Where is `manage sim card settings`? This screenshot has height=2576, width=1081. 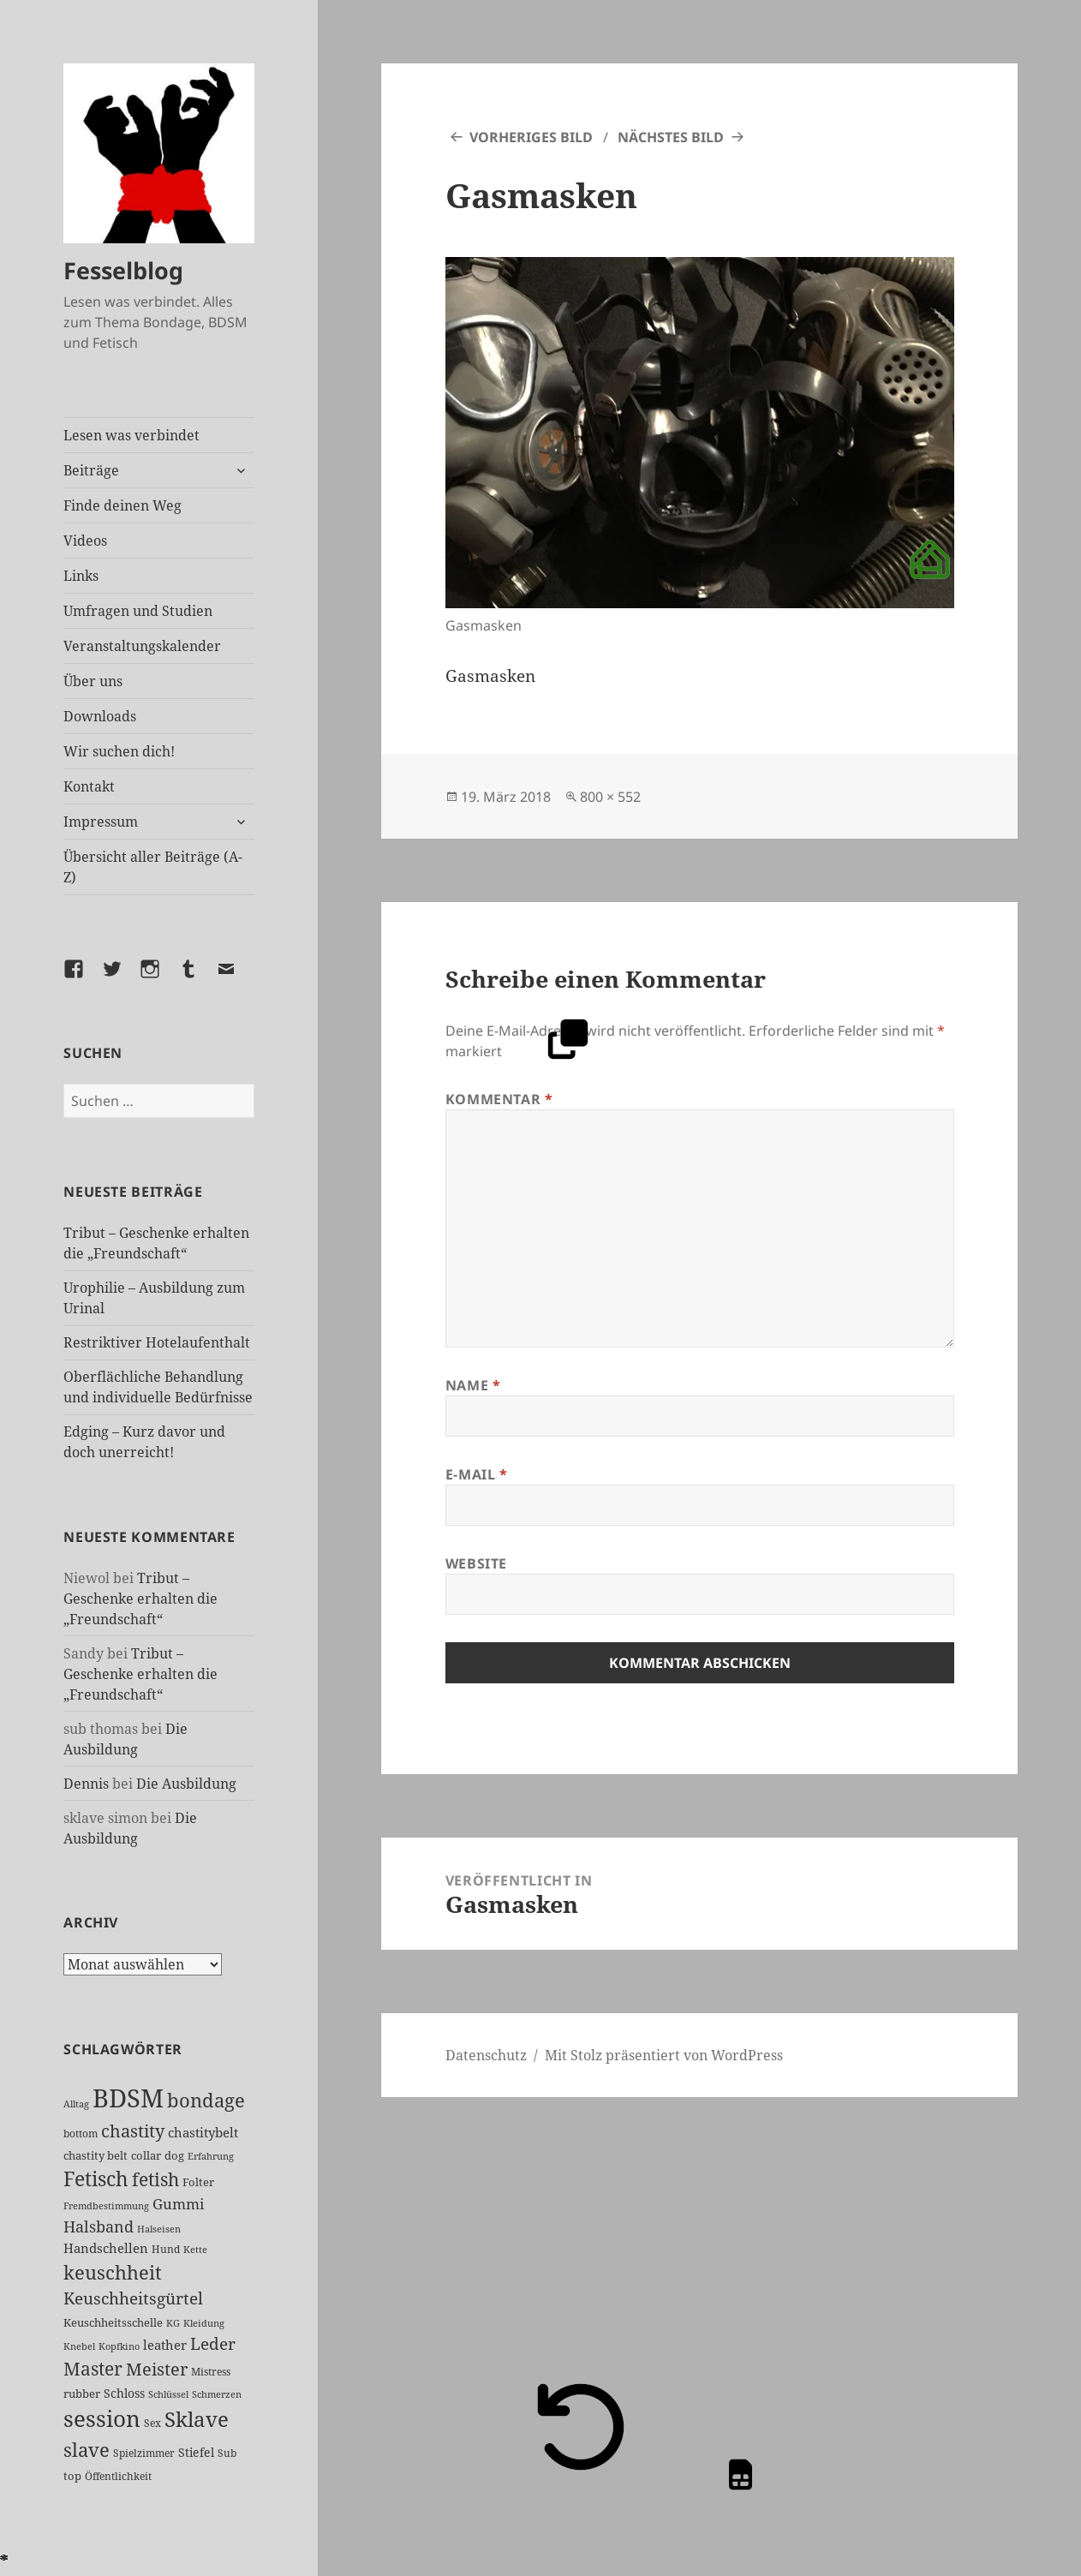
manage sim card settings is located at coordinates (740, 2474).